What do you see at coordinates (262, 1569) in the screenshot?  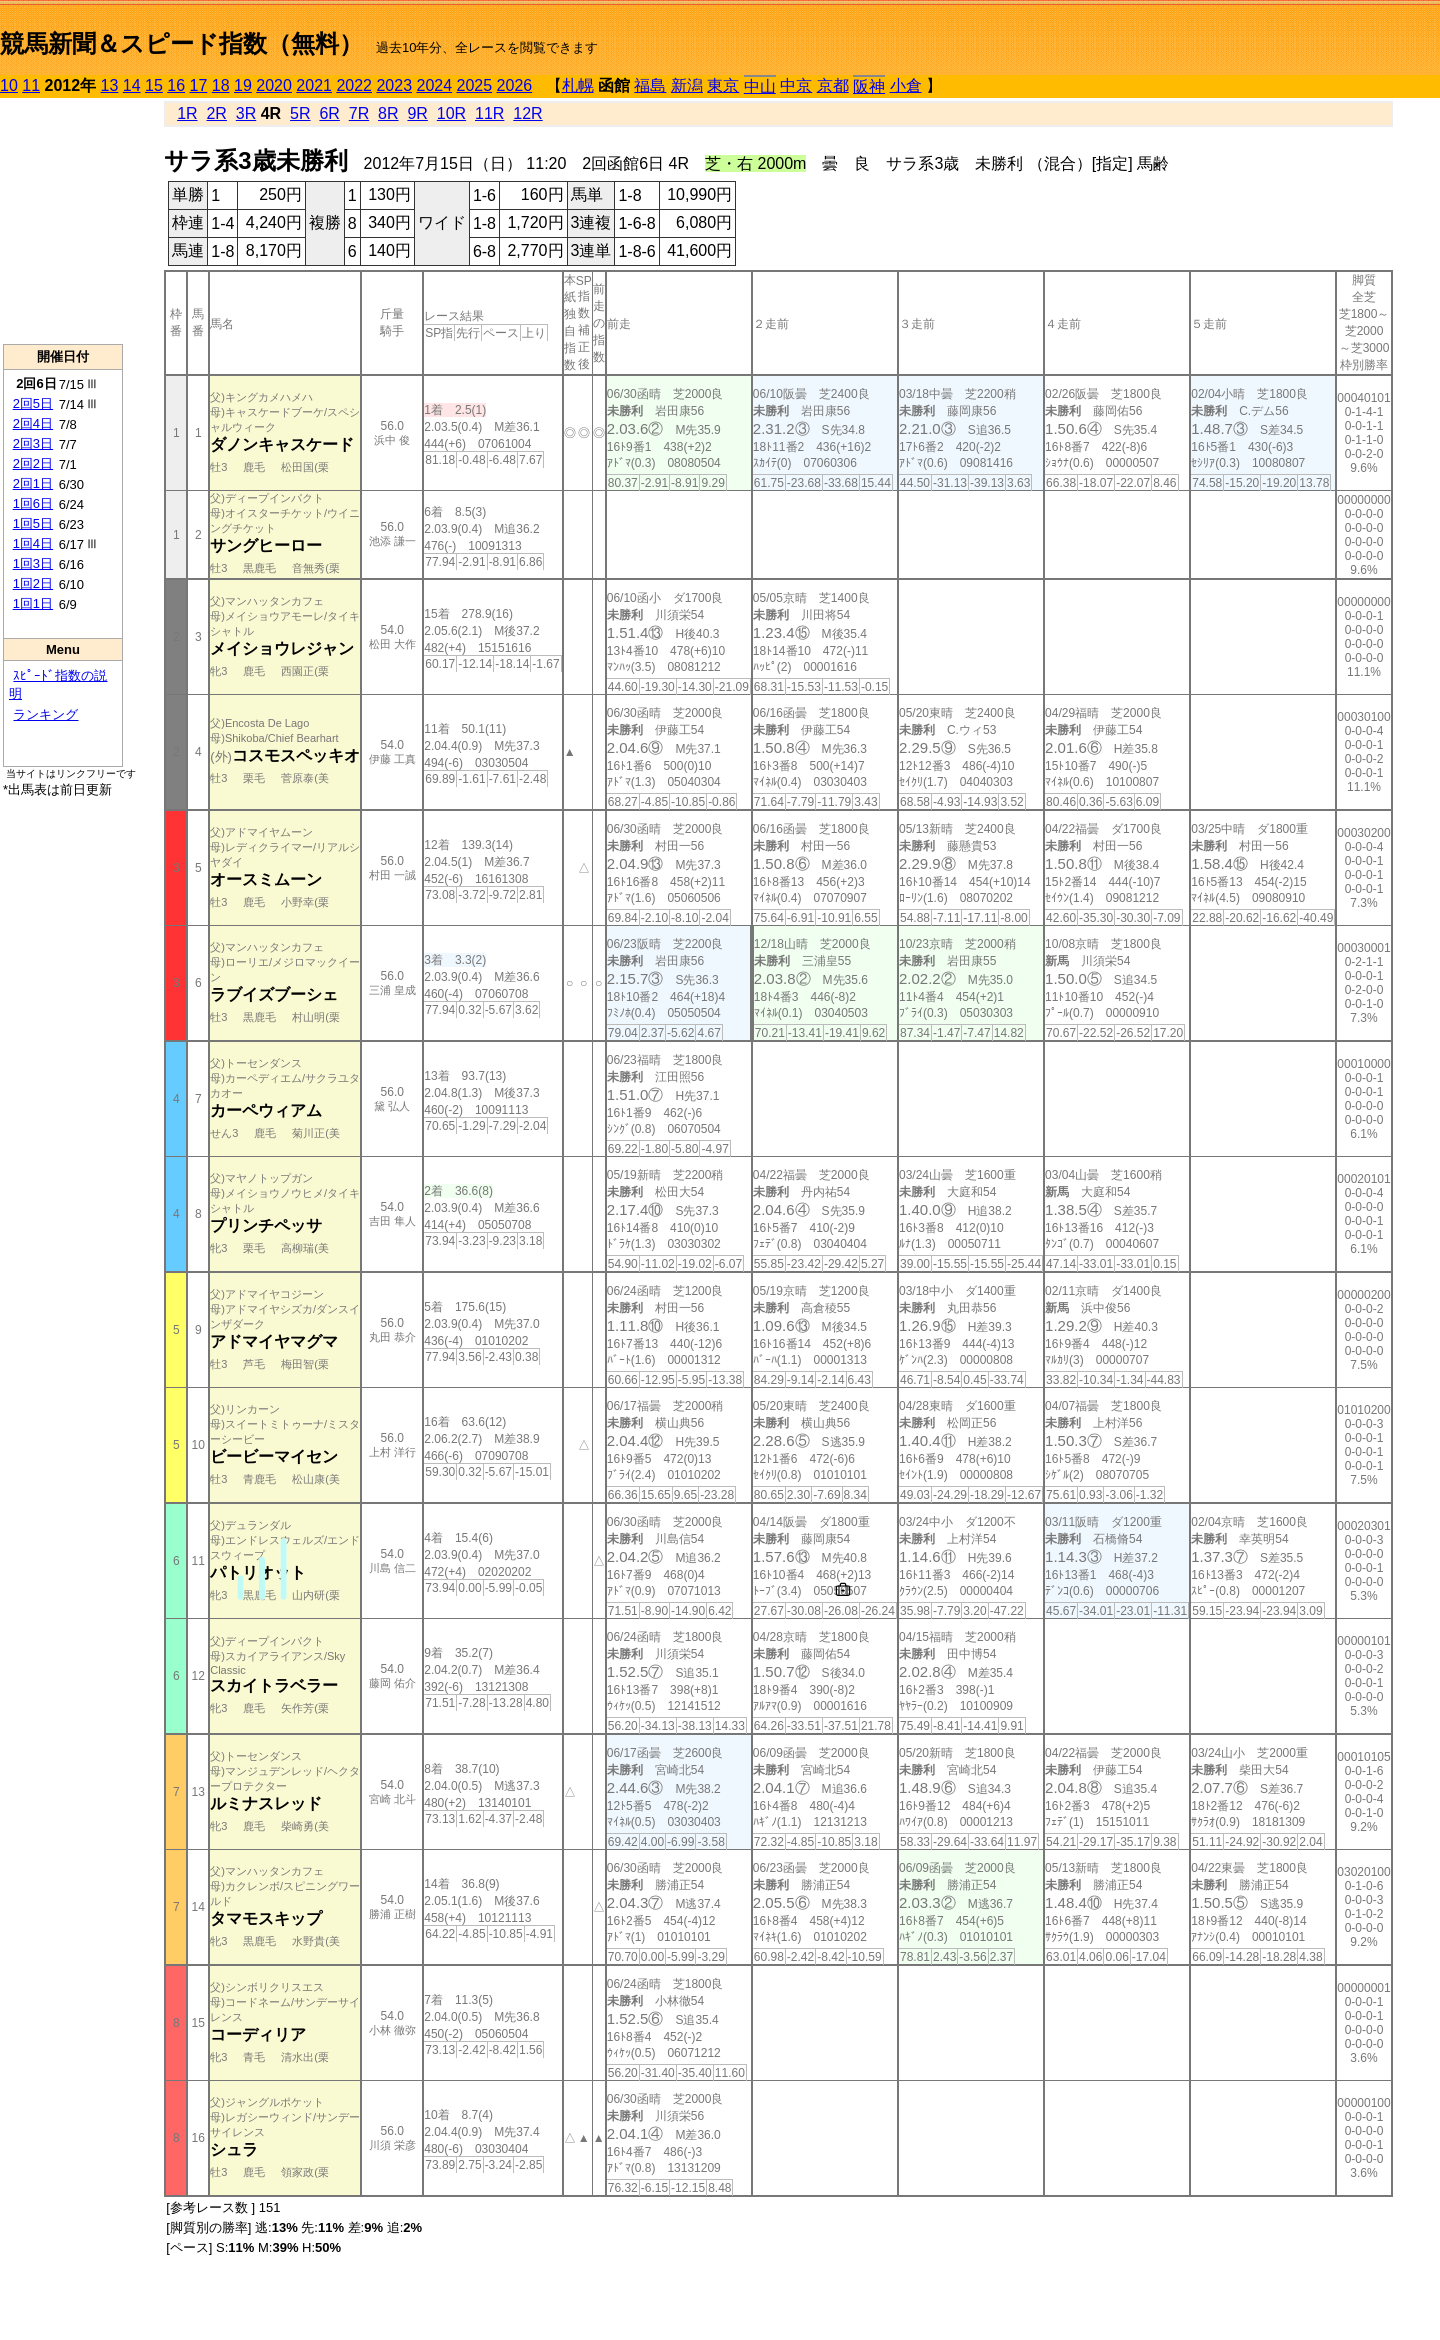 I see `view growth or progress statistics` at bounding box center [262, 1569].